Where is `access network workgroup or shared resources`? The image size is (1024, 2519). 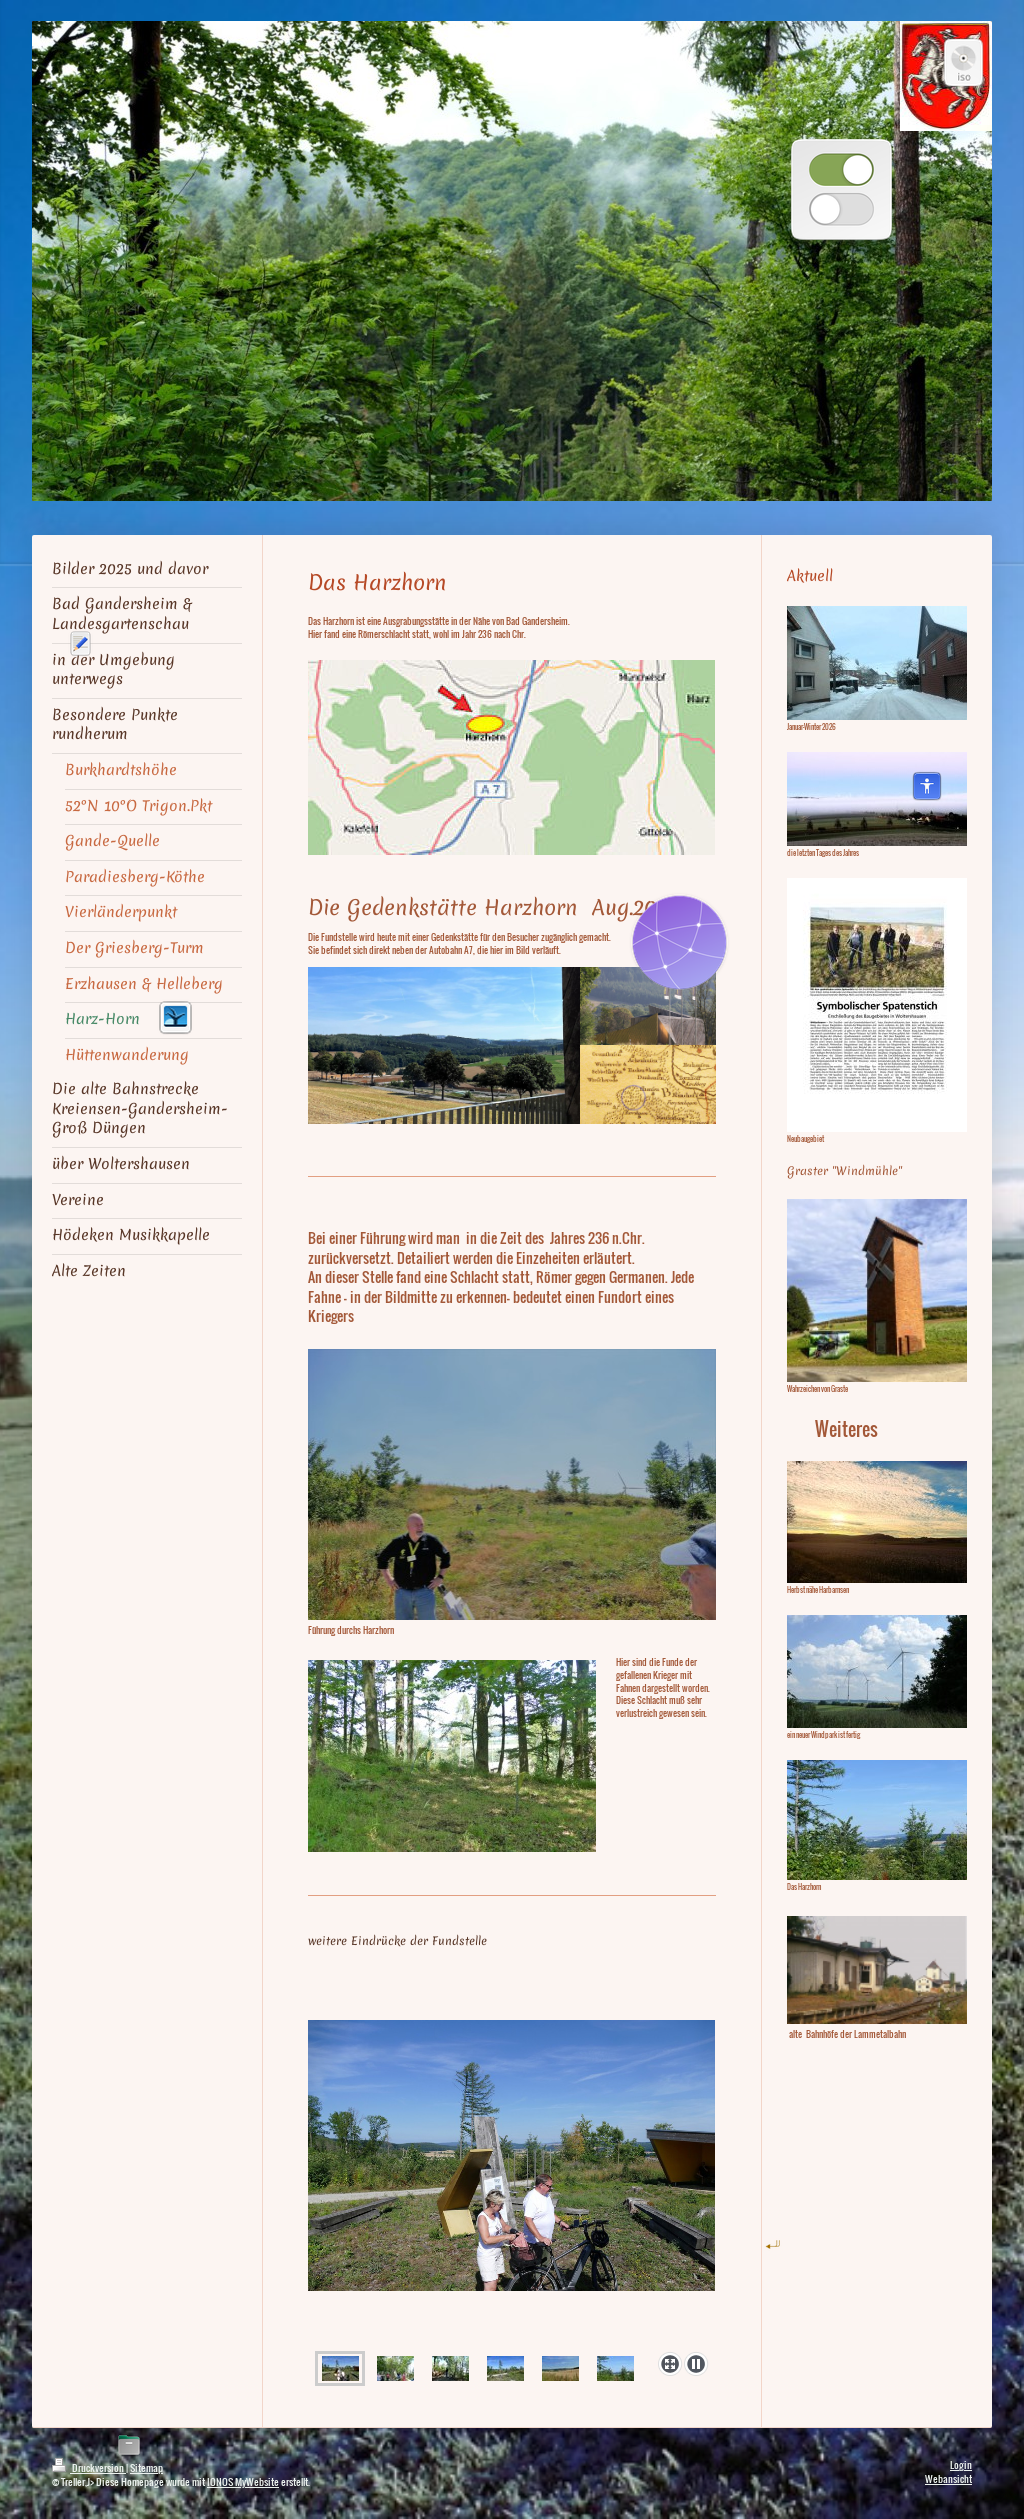 access network workgroup or shared resources is located at coordinates (679, 942).